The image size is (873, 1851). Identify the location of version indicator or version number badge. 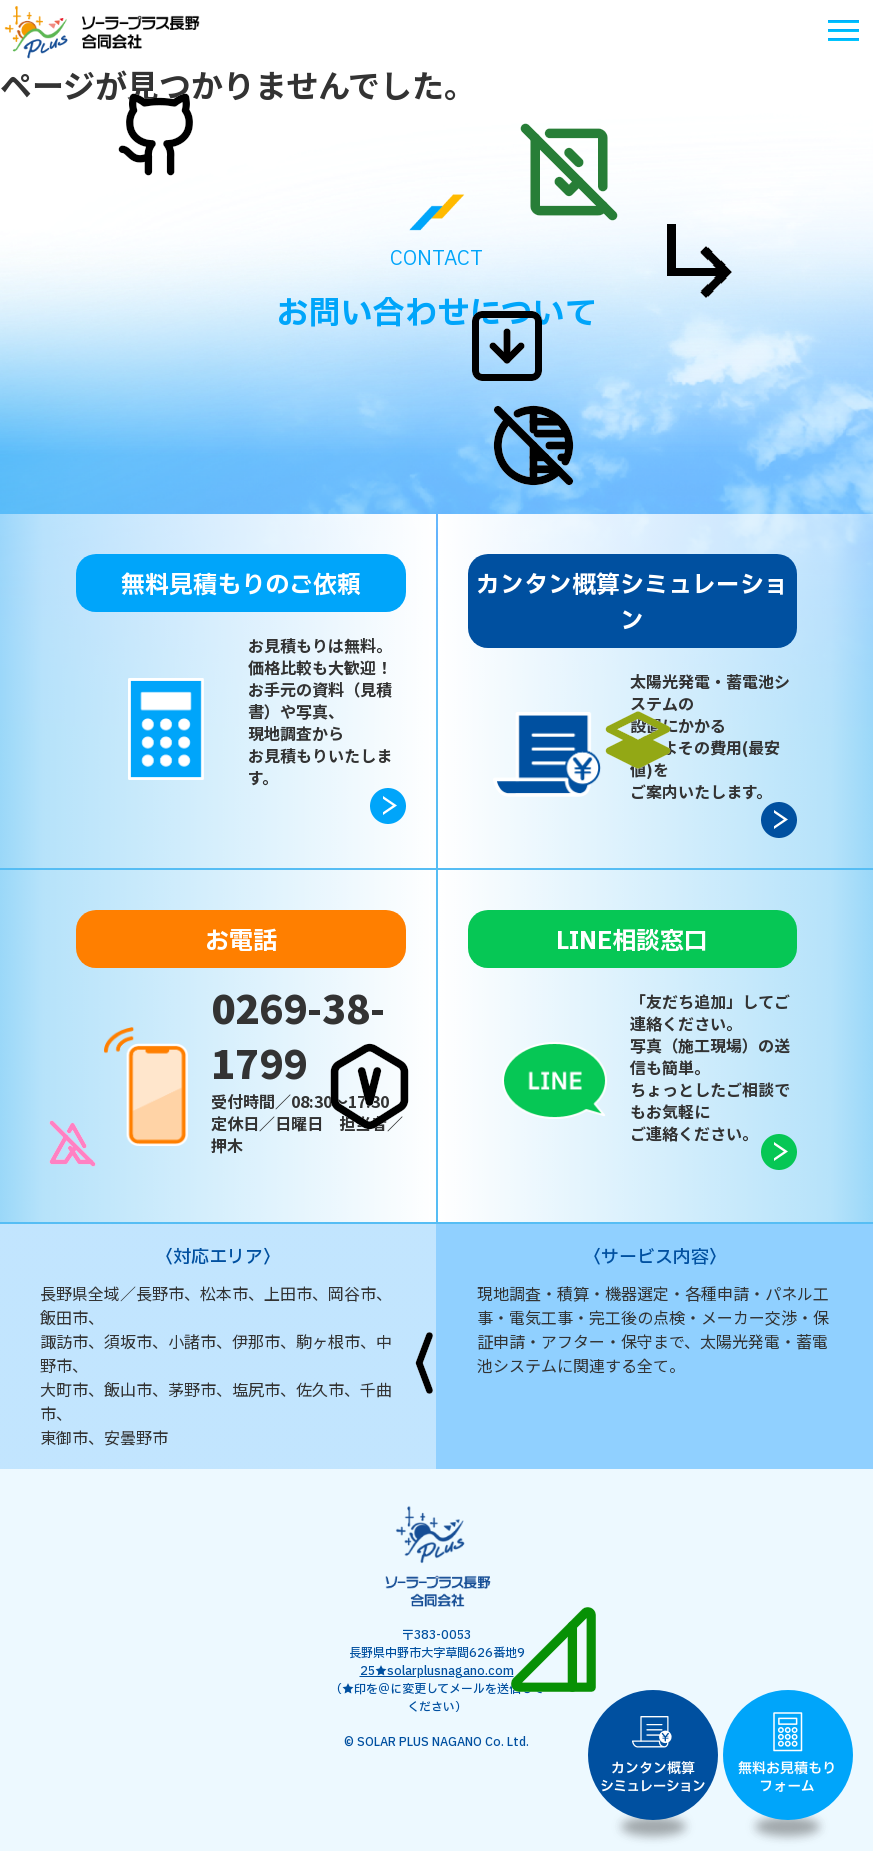
(369, 1086).